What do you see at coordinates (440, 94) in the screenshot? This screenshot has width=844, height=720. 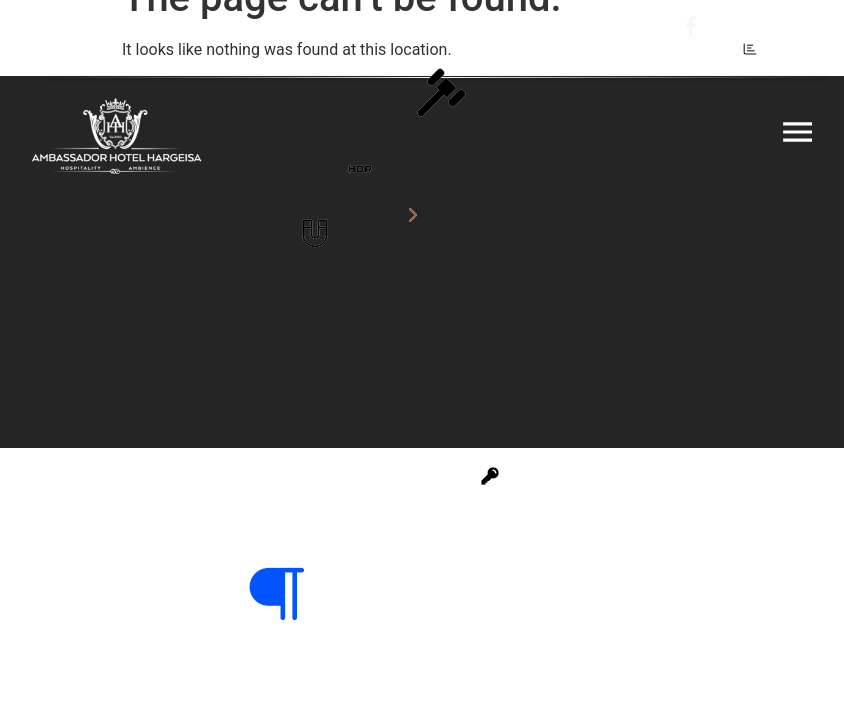 I see `access legal terms and conditions` at bounding box center [440, 94].